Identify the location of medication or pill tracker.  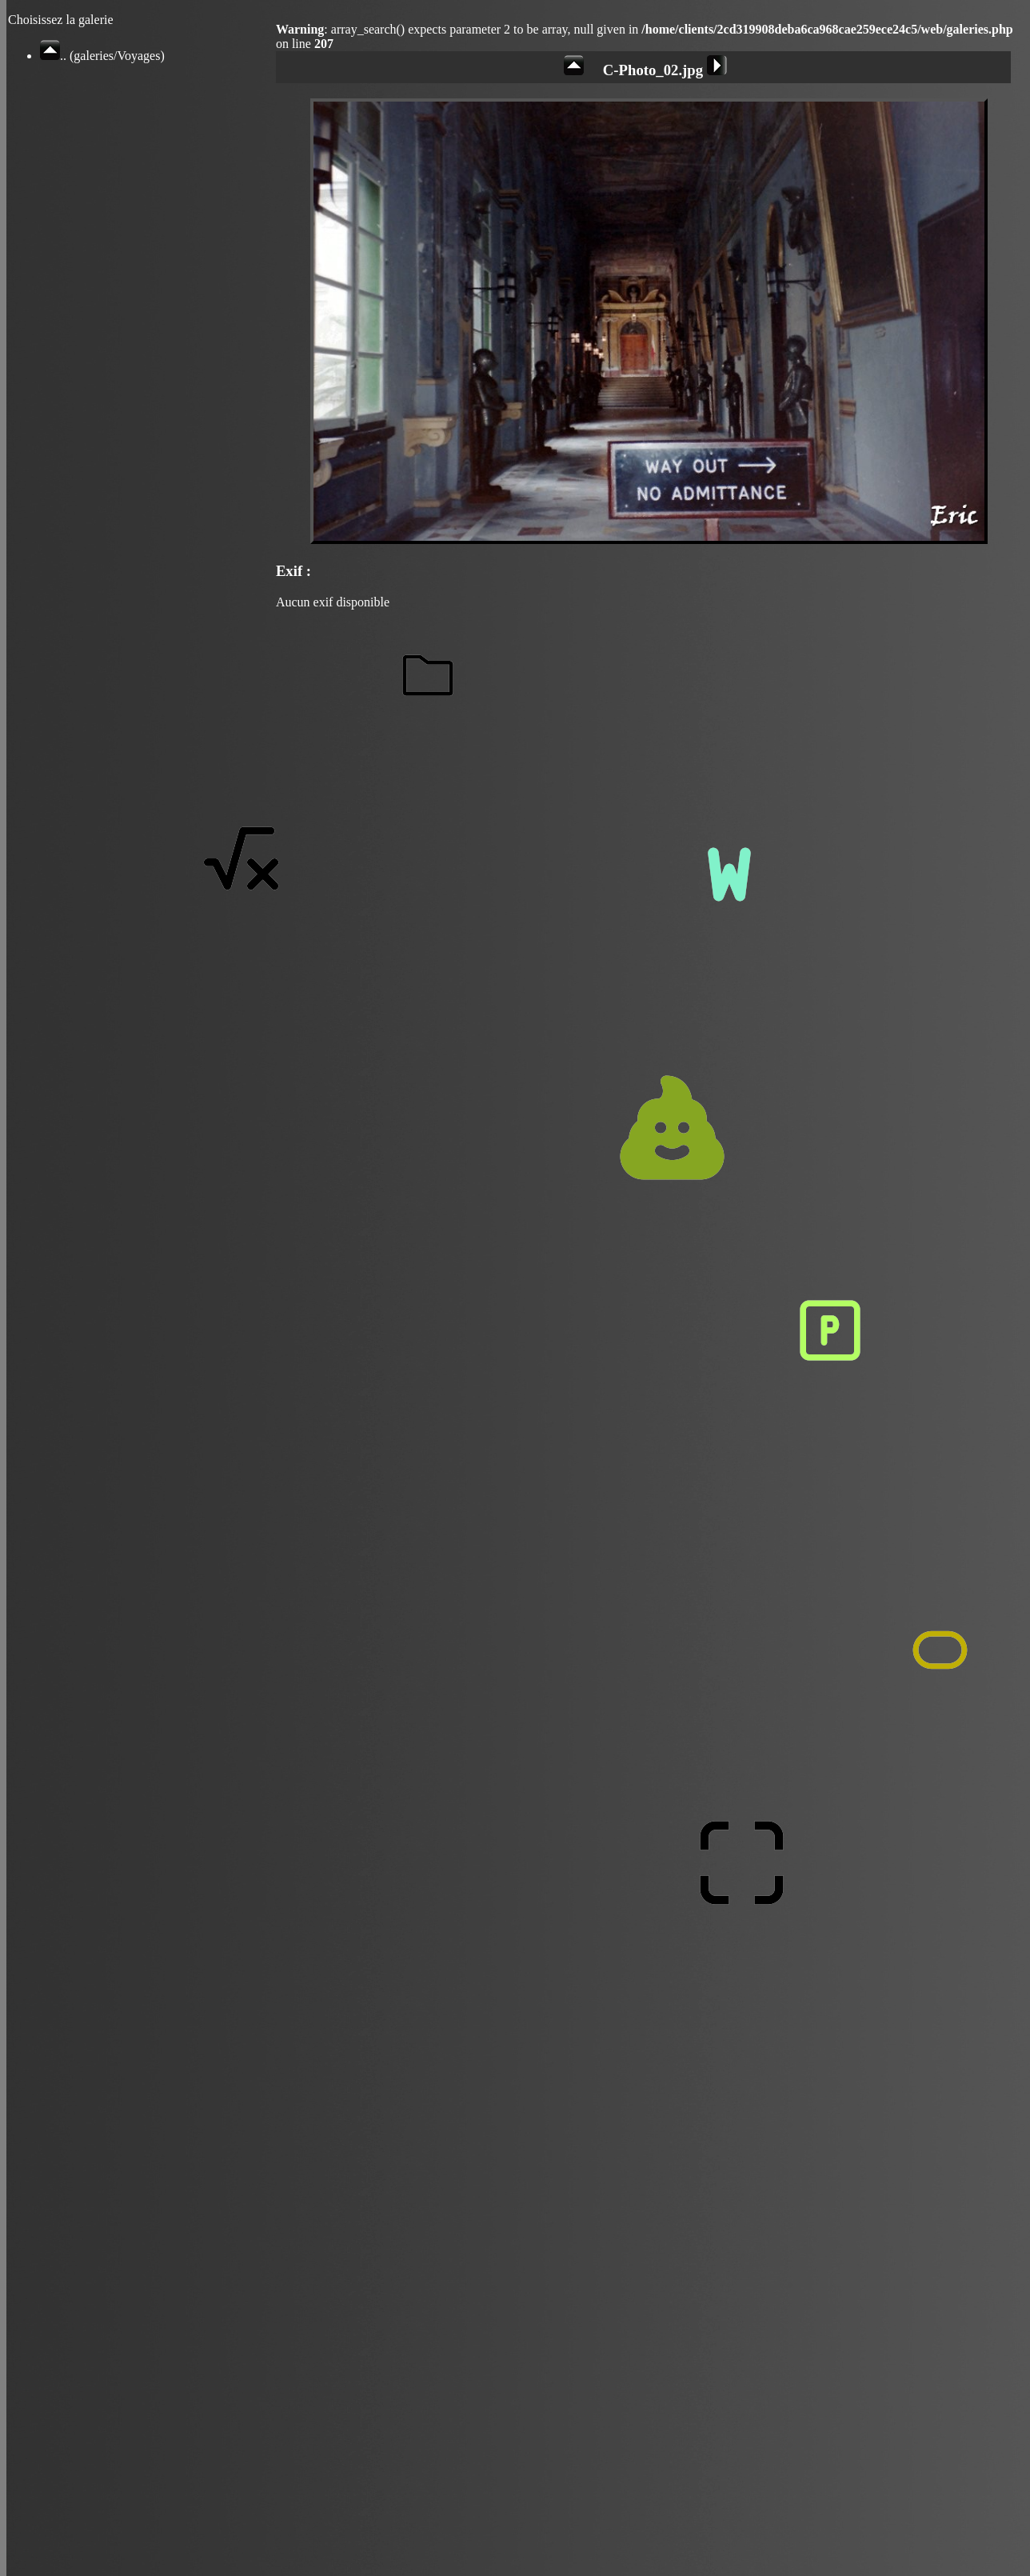
(940, 1650).